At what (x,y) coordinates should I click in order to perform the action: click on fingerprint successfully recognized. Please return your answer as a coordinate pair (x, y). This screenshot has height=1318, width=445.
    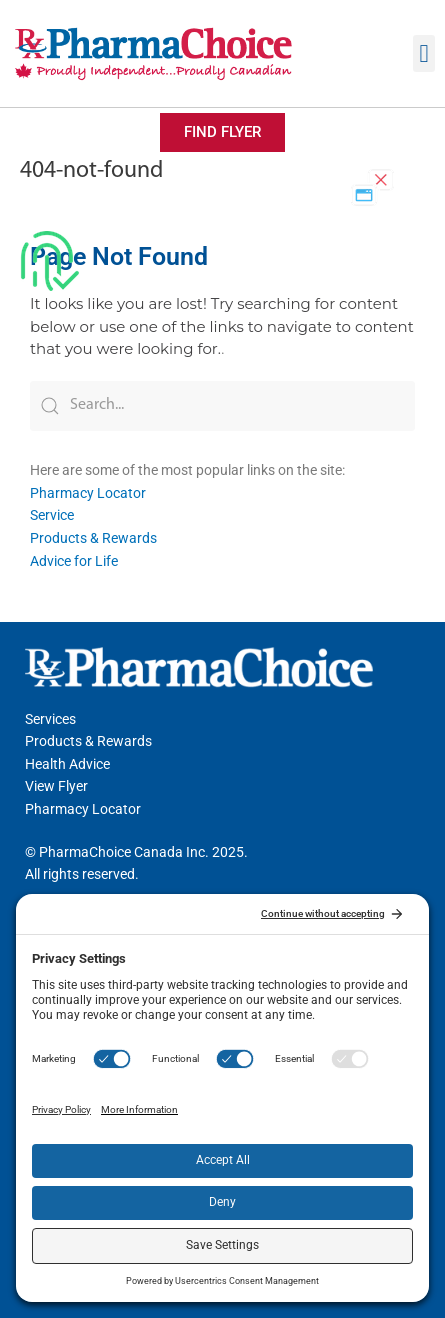
    Looking at the image, I should click on (50, 261).